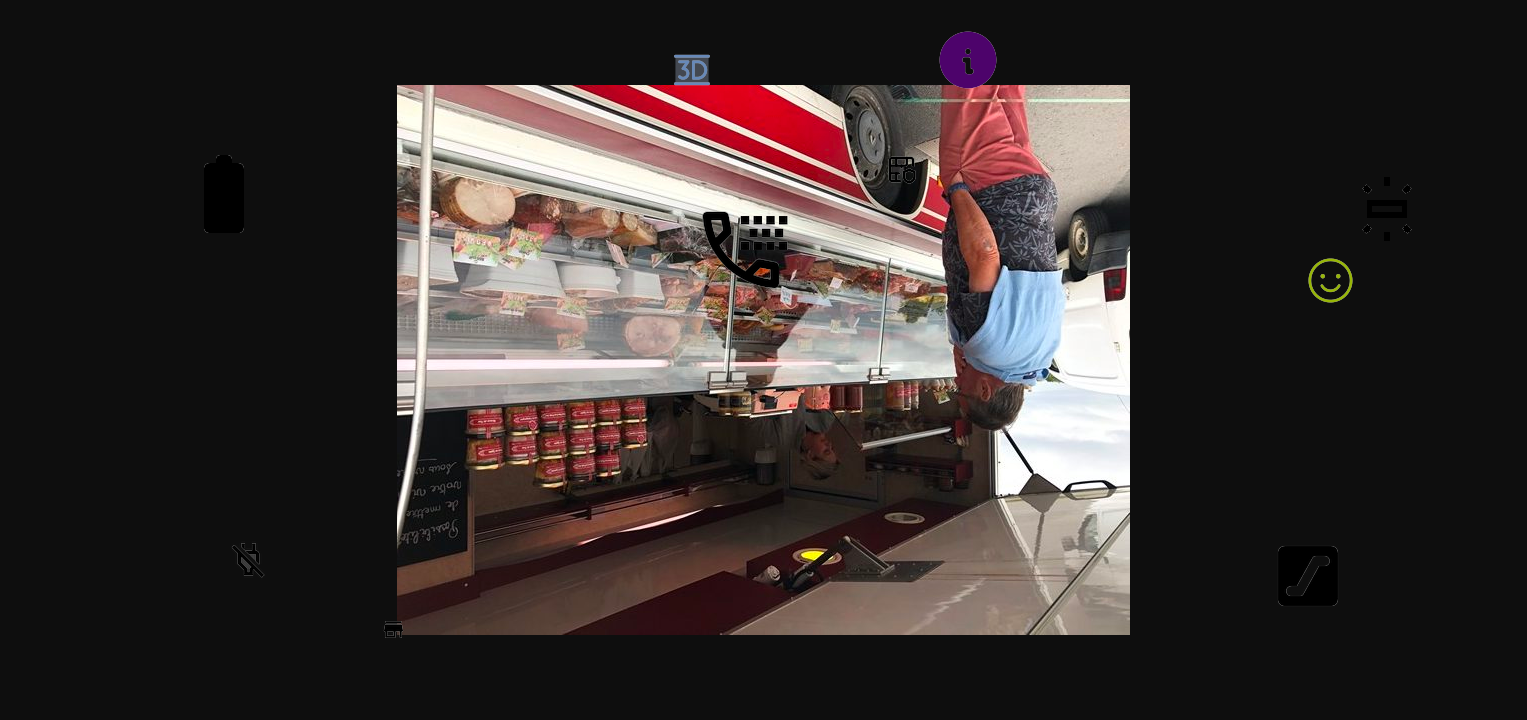 Image resolution: width=1527 pixels, height=720 pixels. What do you see at coordinates (692, 70) in the screenshot?
I see `switch to 3D view mode` at bounding box center [692, 70].